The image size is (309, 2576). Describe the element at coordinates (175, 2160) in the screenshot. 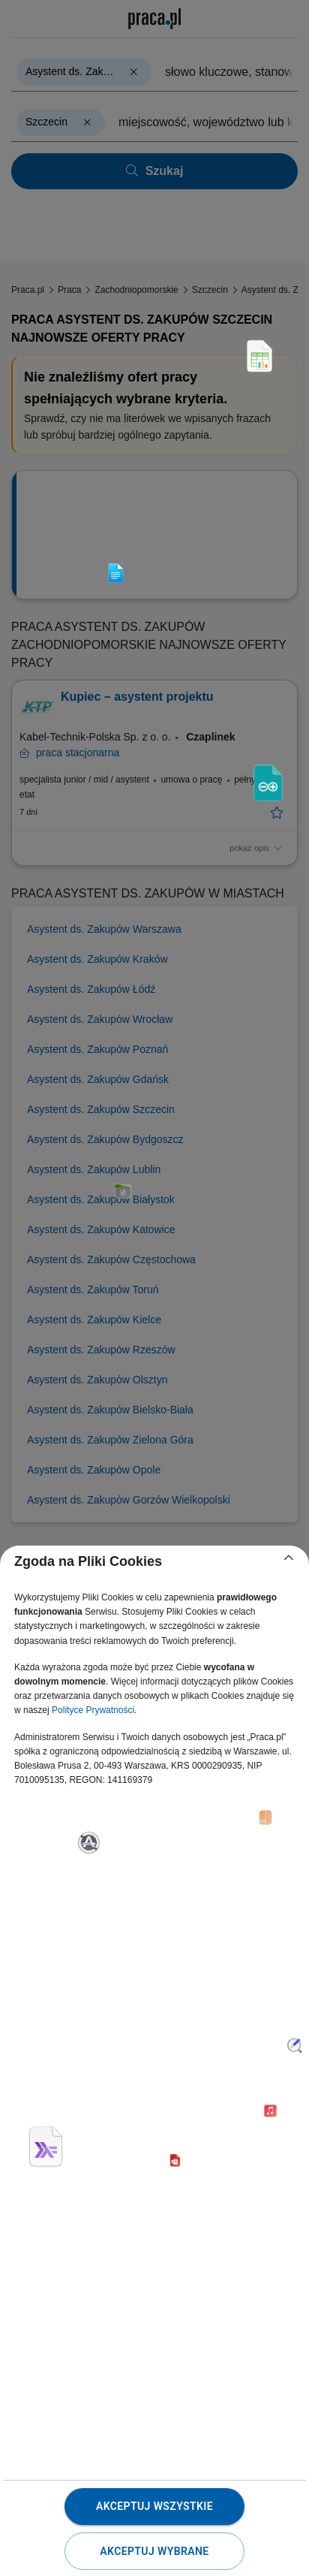

I see `microsoft access database file` at that location.